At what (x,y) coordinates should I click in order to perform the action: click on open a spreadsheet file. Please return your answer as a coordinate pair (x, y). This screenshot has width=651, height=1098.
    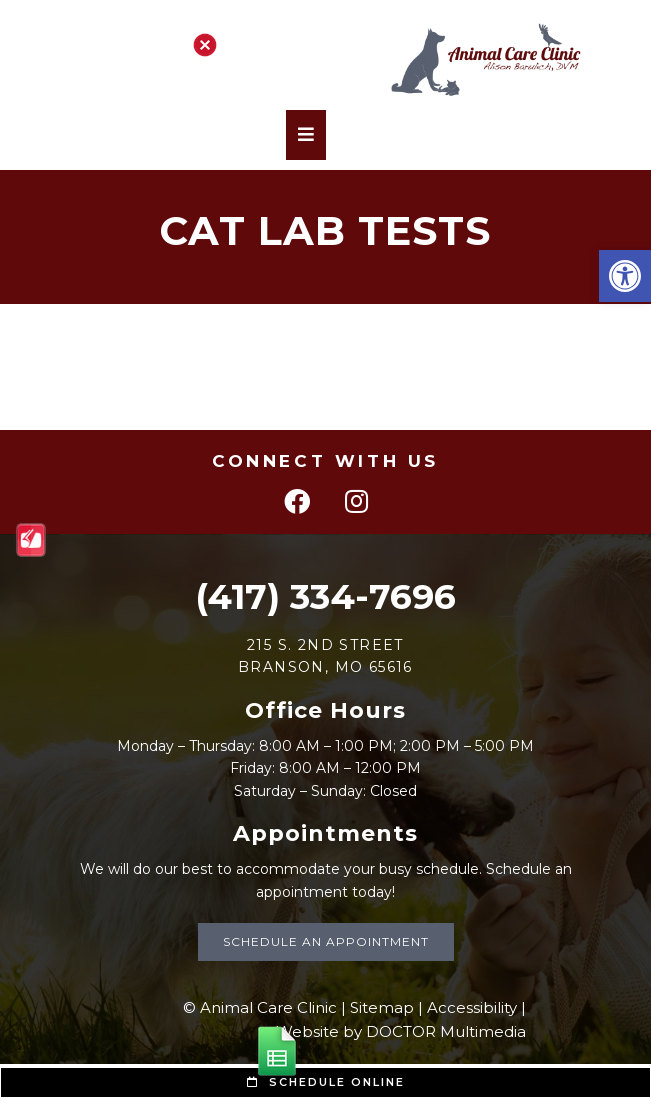
    Looking at the image, I should click on (277, 1052).